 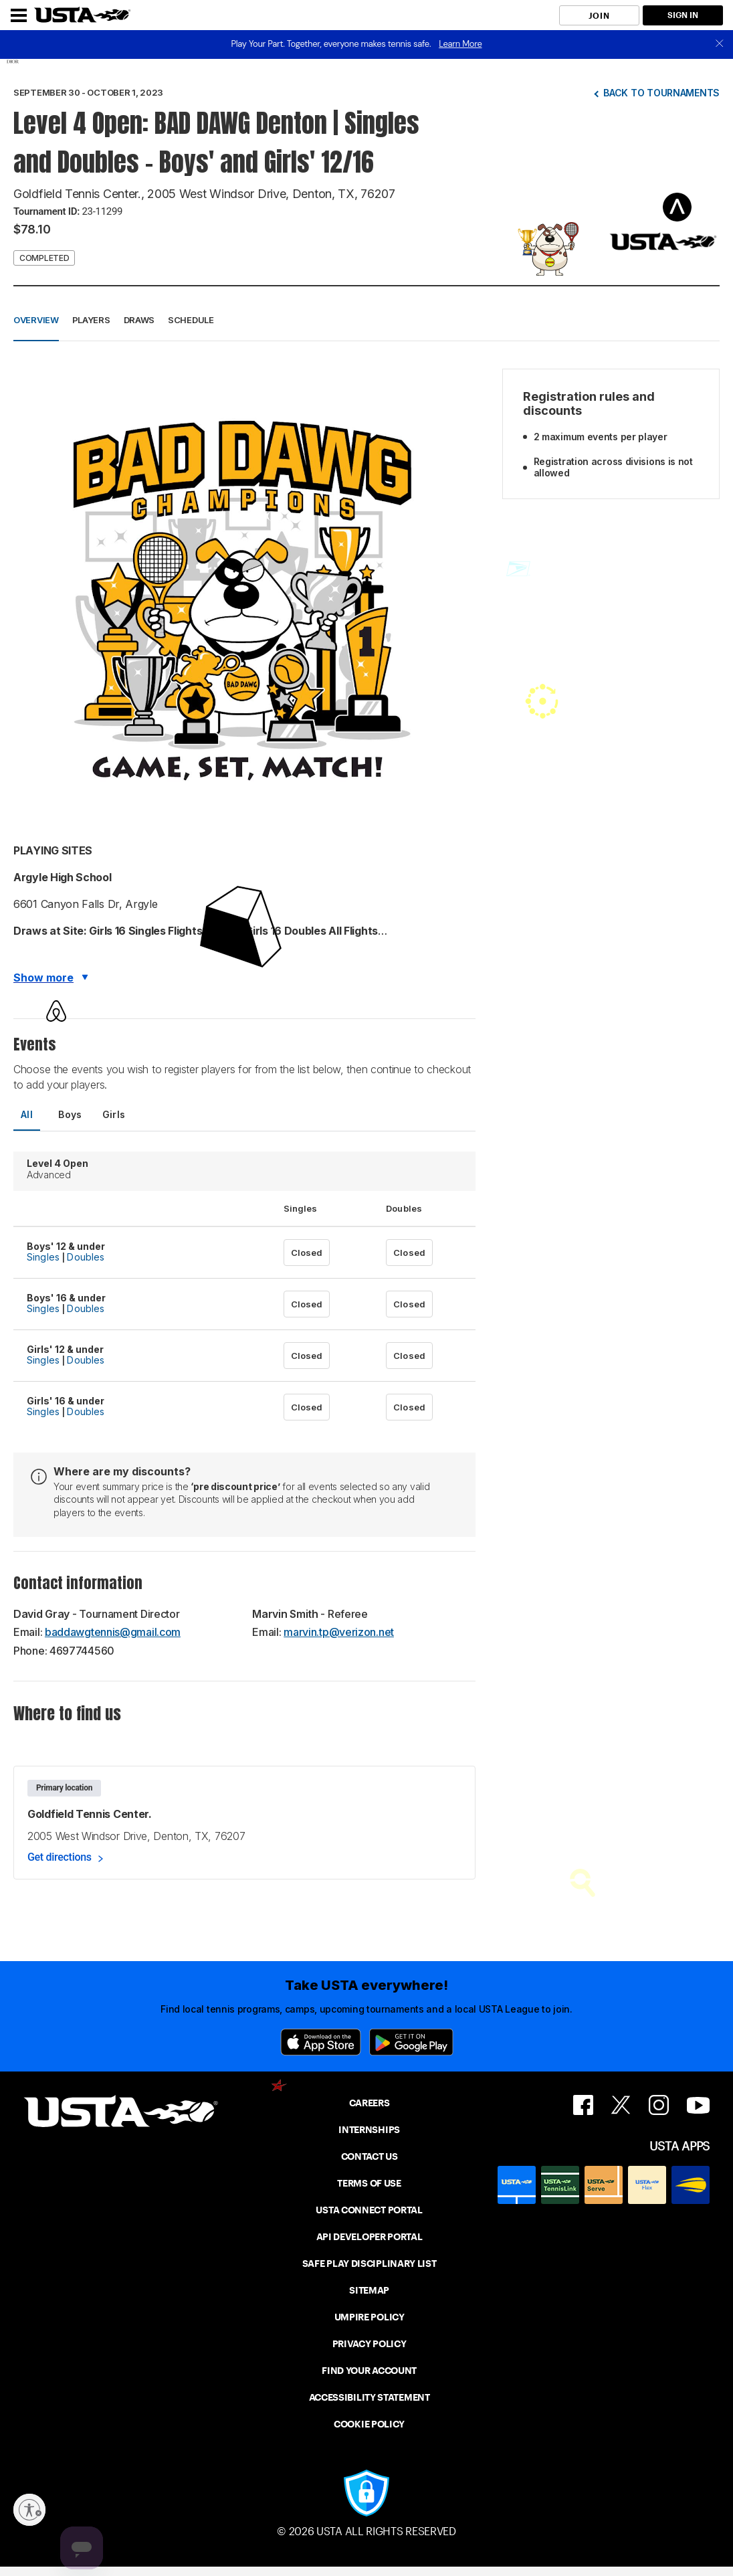 I want to click on gurobi optimization software logo, so click(x=241, y=927).